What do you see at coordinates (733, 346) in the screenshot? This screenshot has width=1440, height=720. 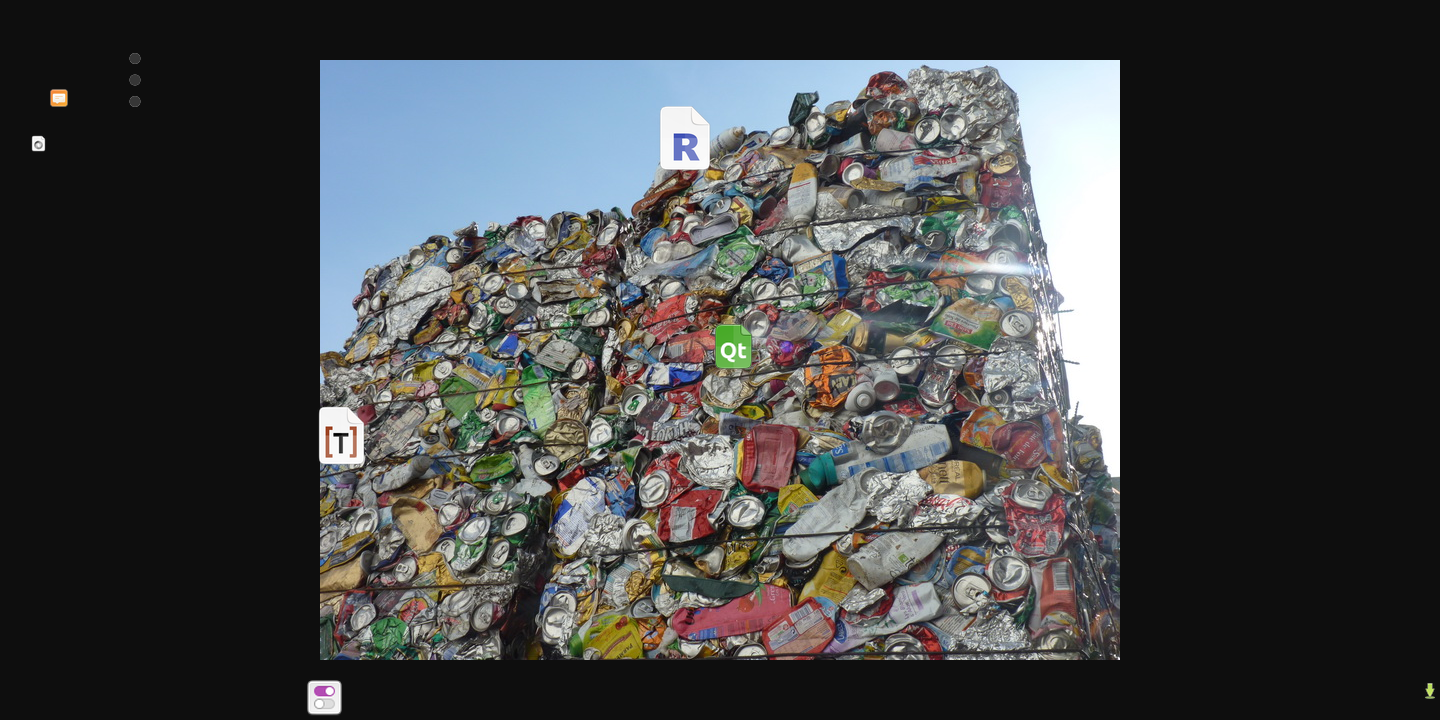 I see `a QML source file used in Qt application development` at bounding box center [733, 346].